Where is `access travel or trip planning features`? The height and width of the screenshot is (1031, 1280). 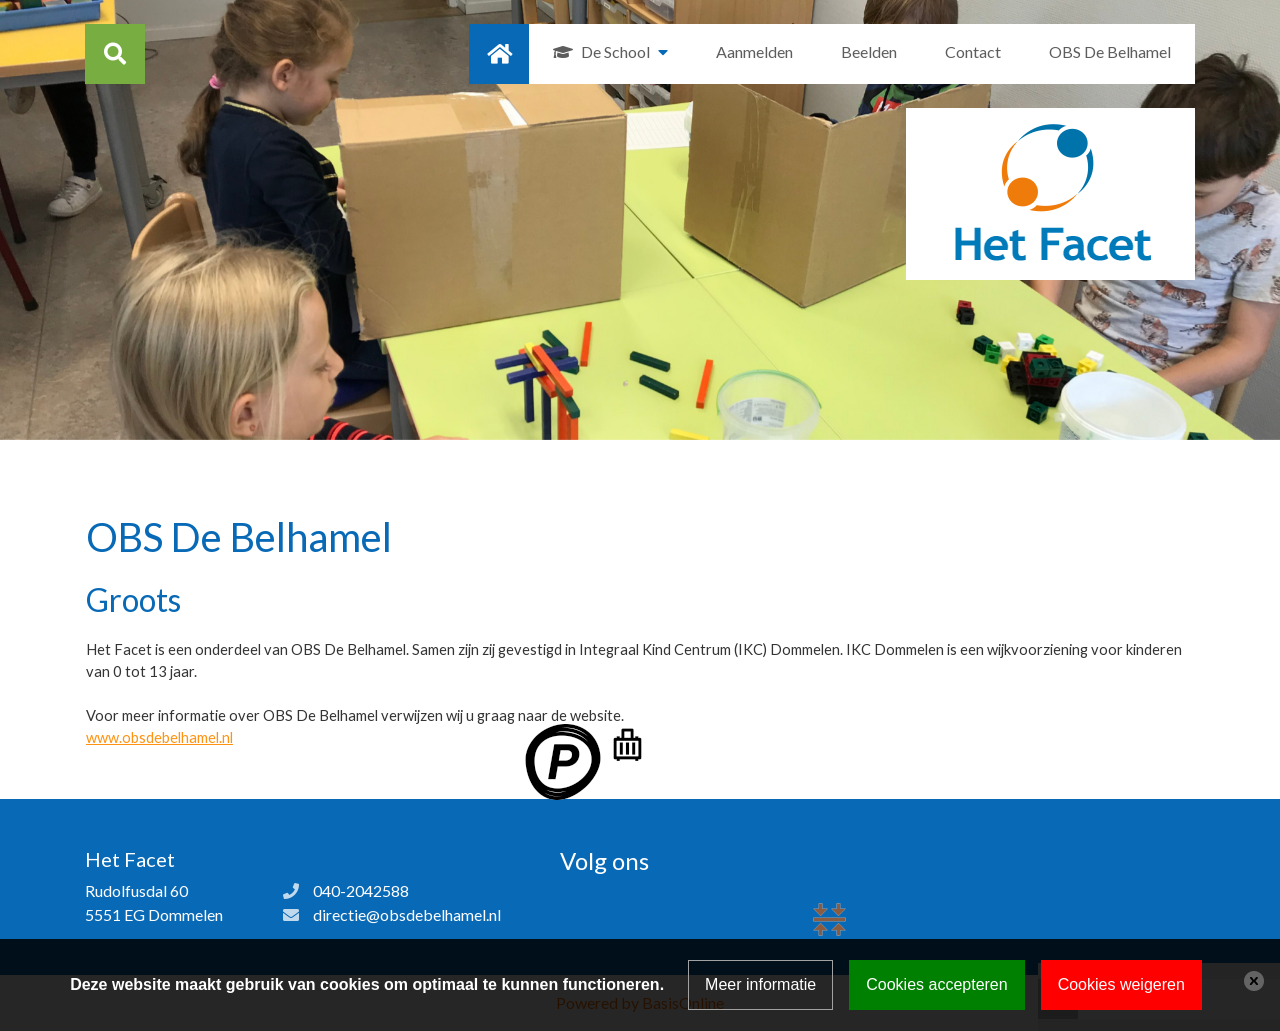
access travel or trip planning features is located at coordinates (627, 745).